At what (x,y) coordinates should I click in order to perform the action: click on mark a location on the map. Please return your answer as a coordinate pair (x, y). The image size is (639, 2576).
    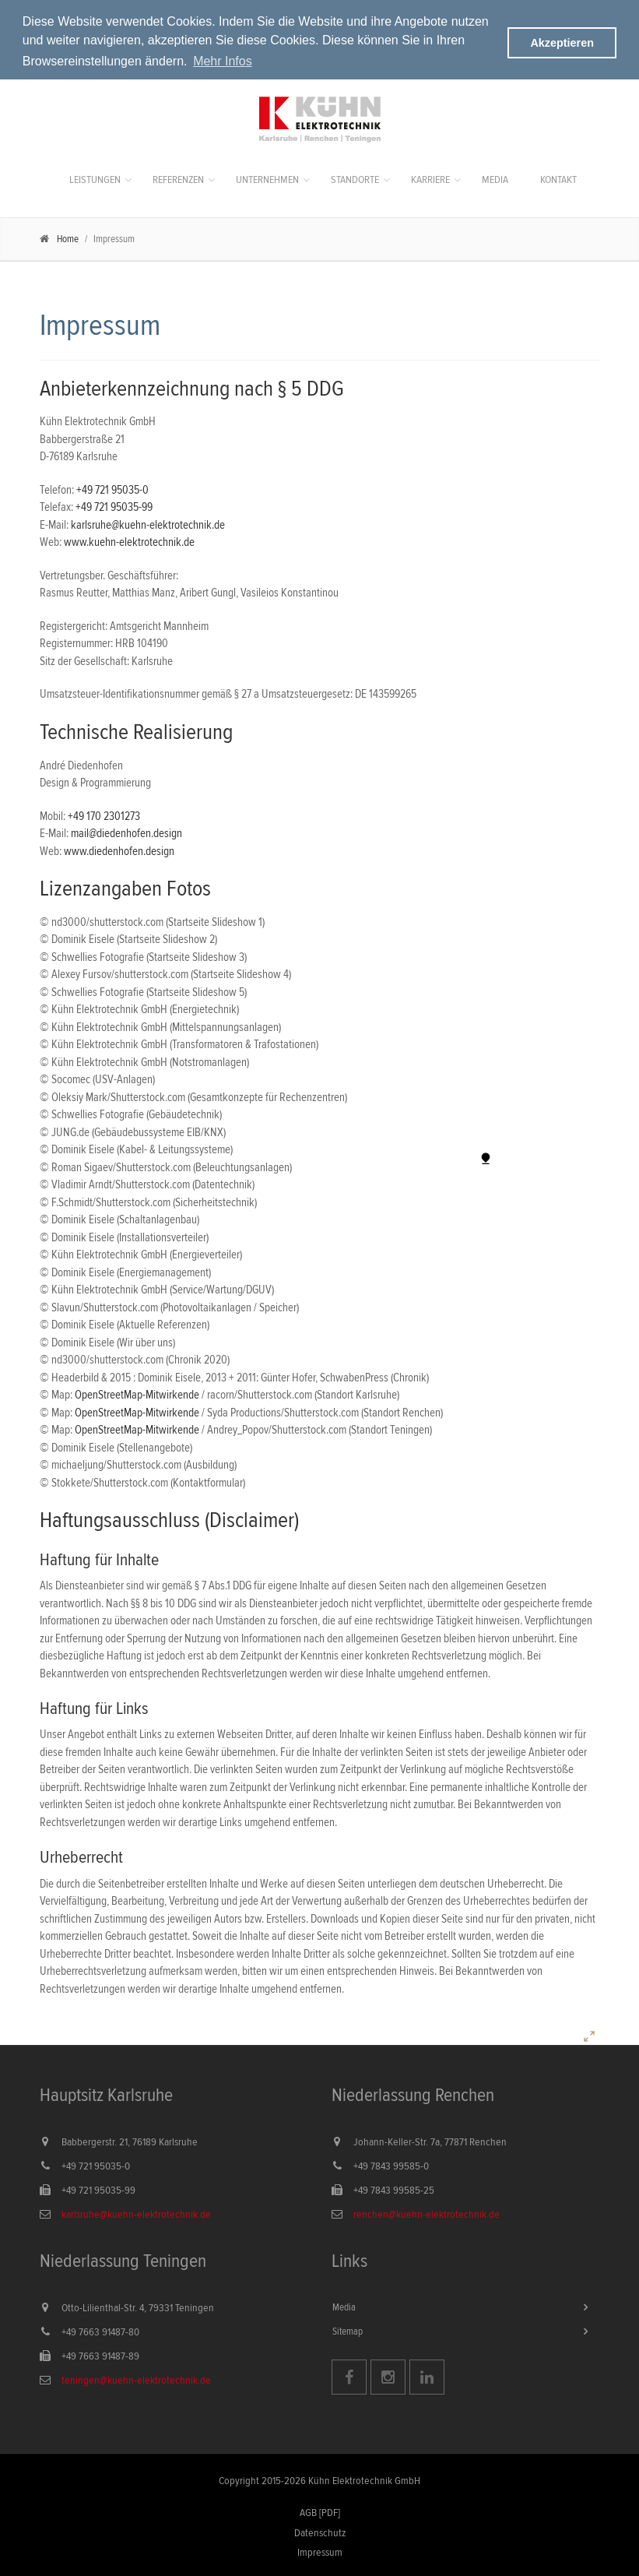
    Looking at the image, I should click on (486, 1158).